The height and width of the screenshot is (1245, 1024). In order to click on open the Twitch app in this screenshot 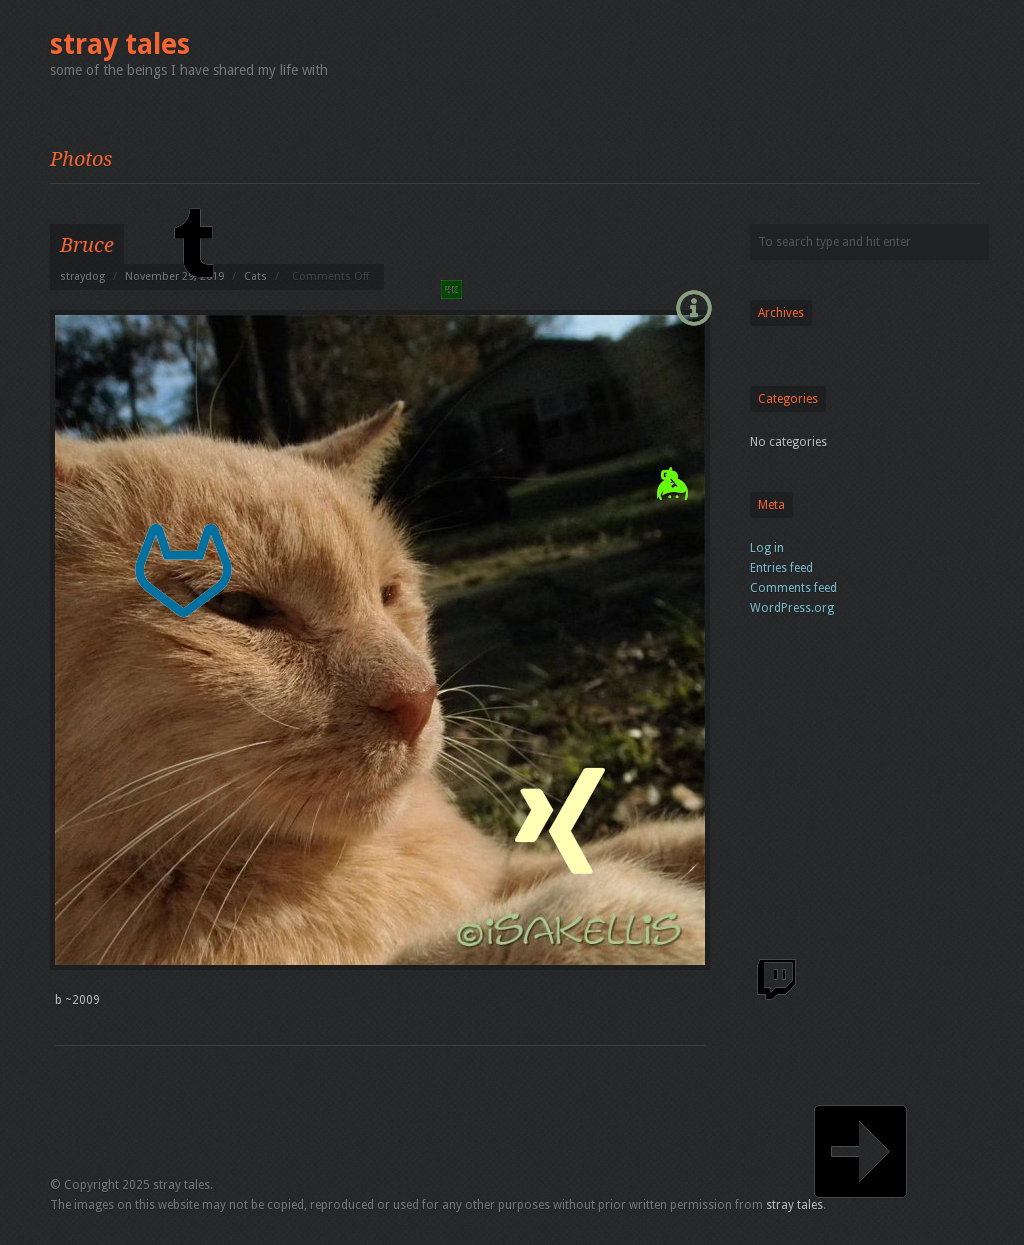, I will do `click(776, 978)`.